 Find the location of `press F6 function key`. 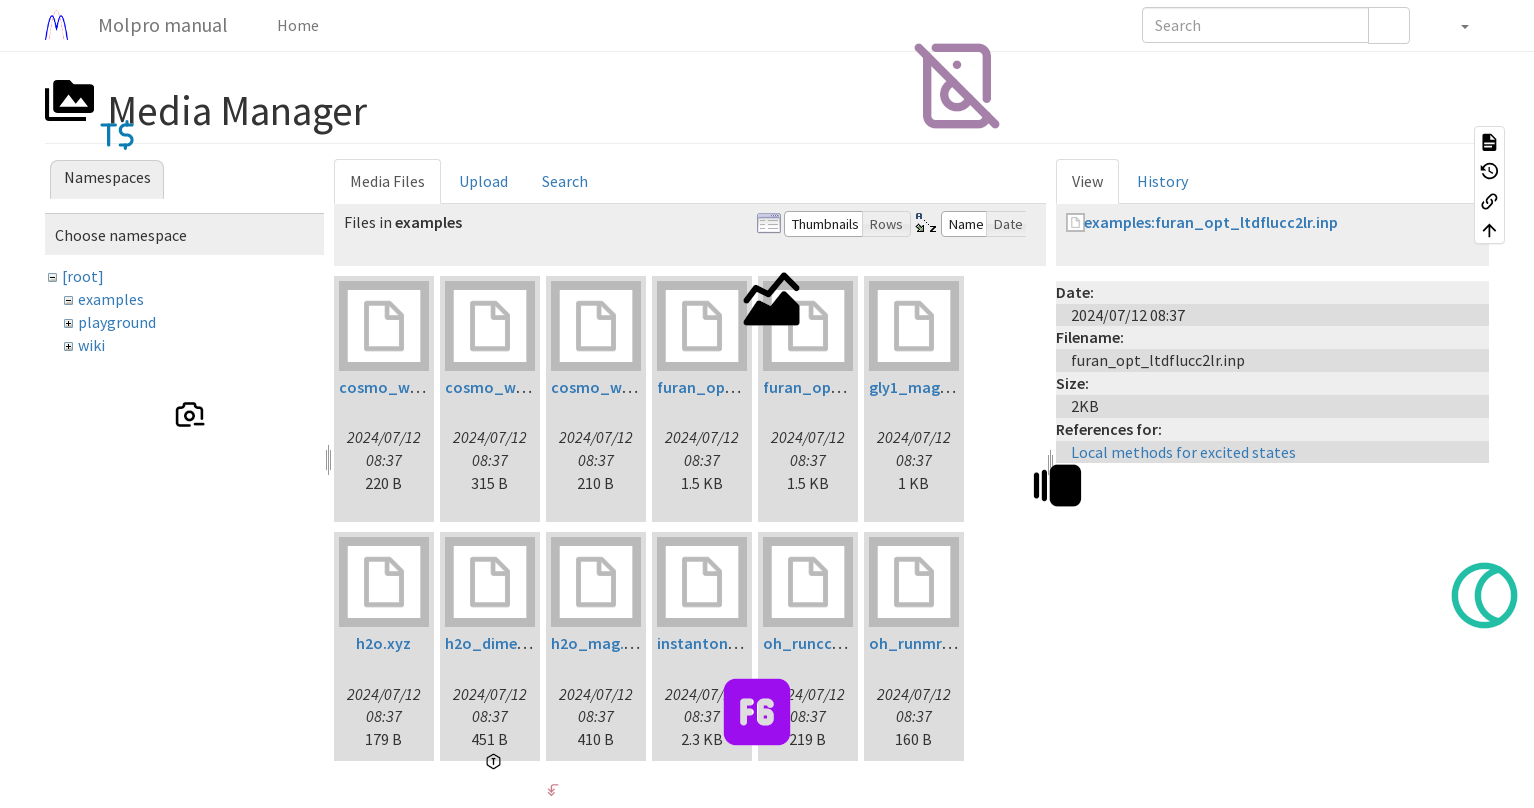

press F6 function key is located at coordinates (757, 712).